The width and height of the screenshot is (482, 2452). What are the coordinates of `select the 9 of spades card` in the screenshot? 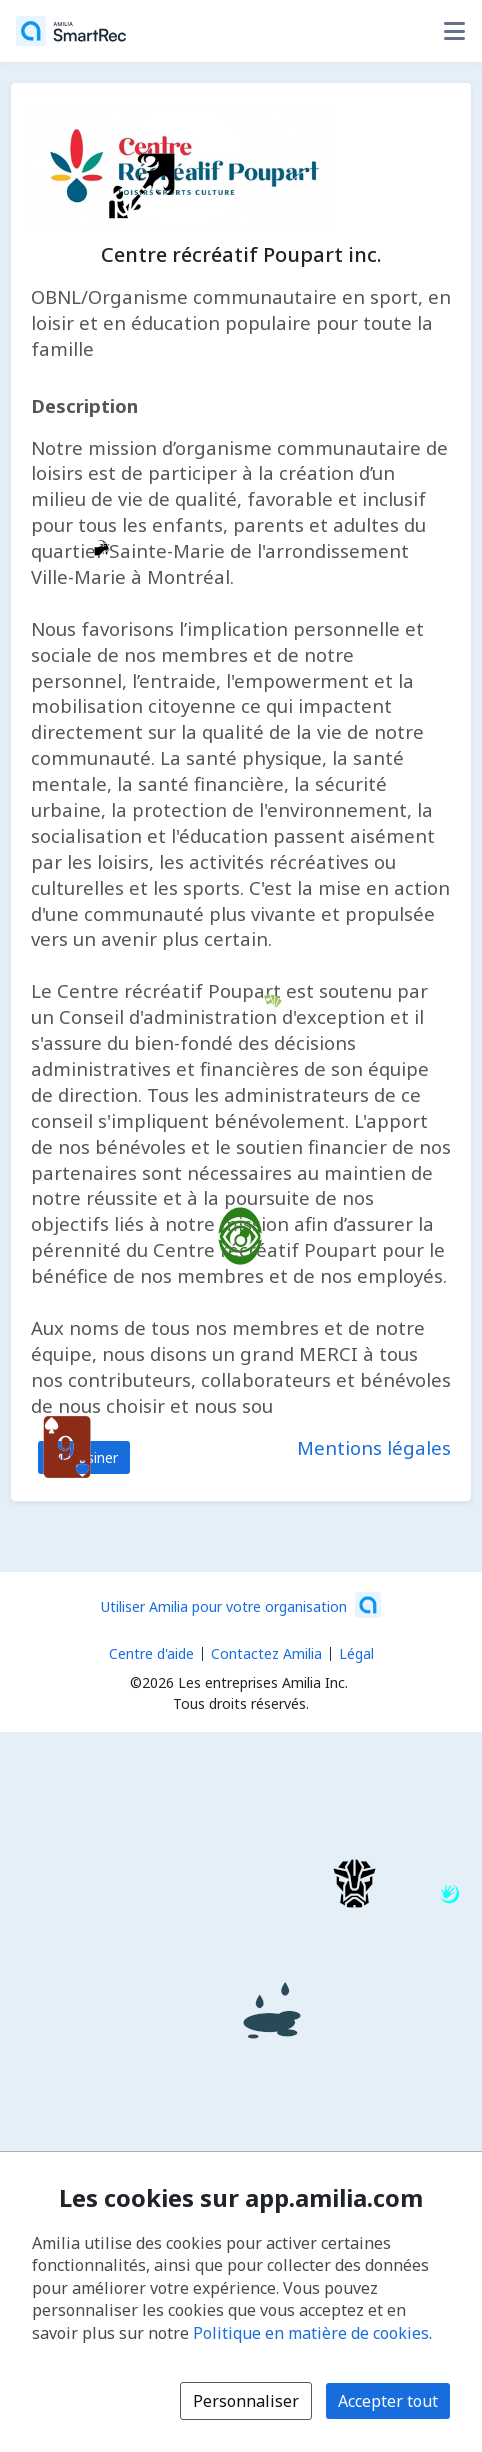 It's located at (67, 1447).